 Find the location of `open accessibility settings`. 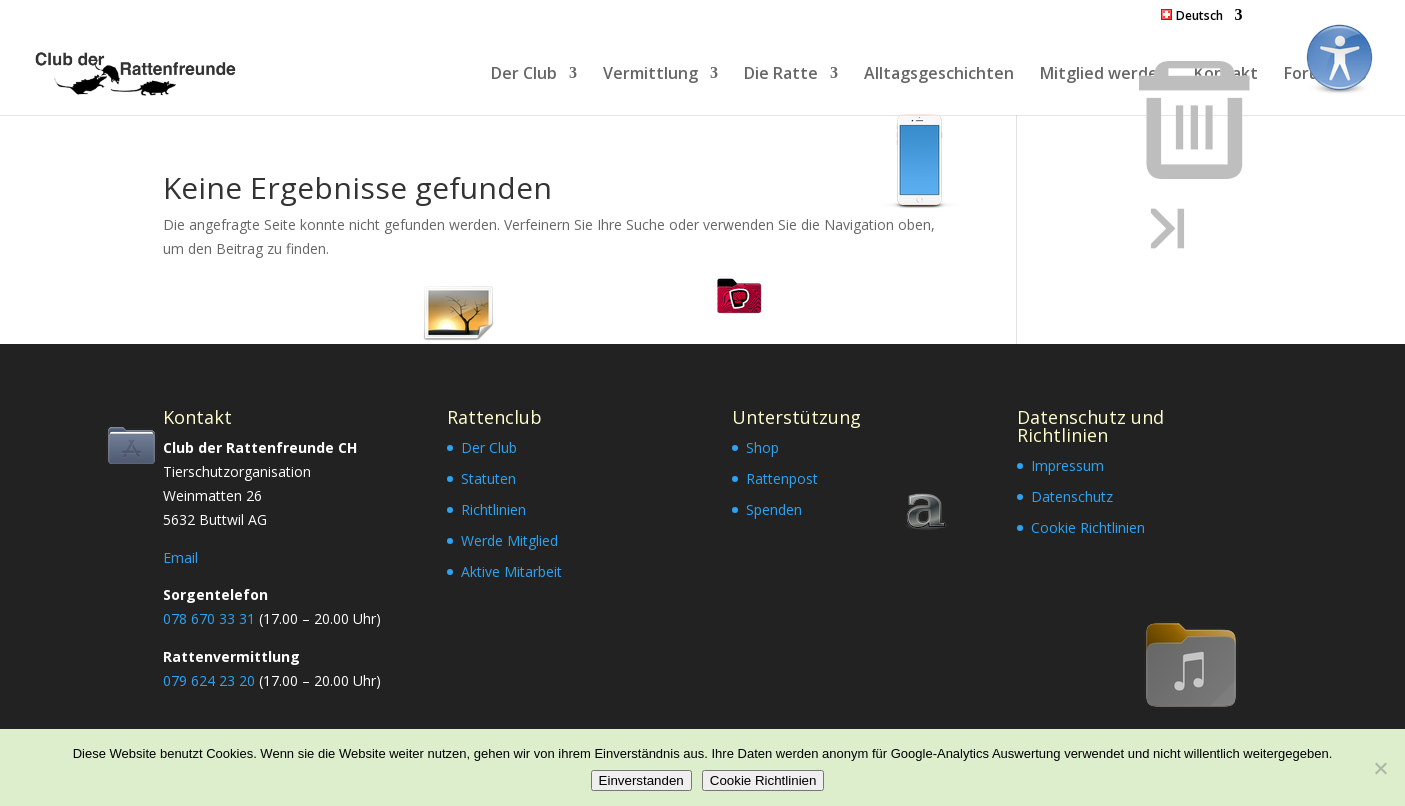

open accessibility settings is located at coordinates (1339, 57).